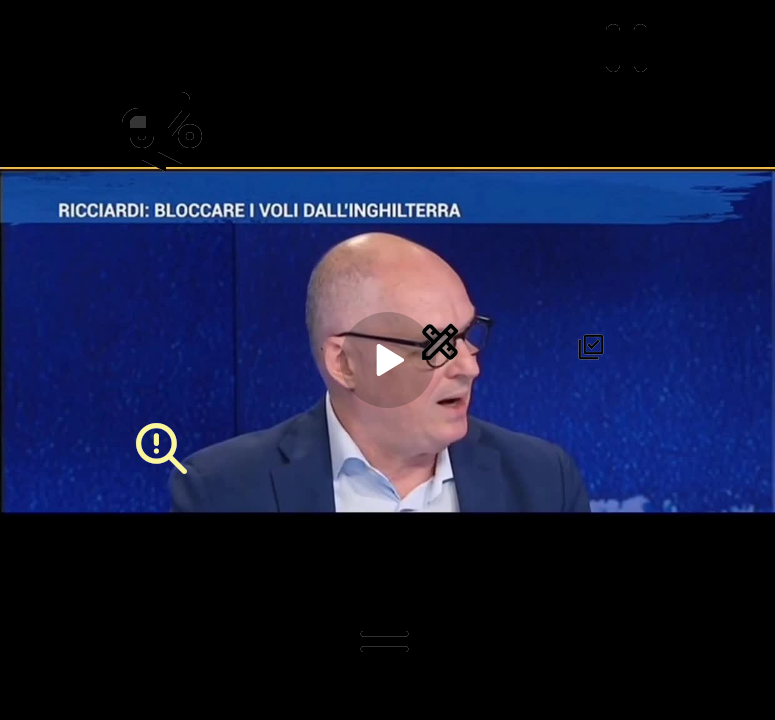  I want to click on access design tools or editing options, so click(440, 342).